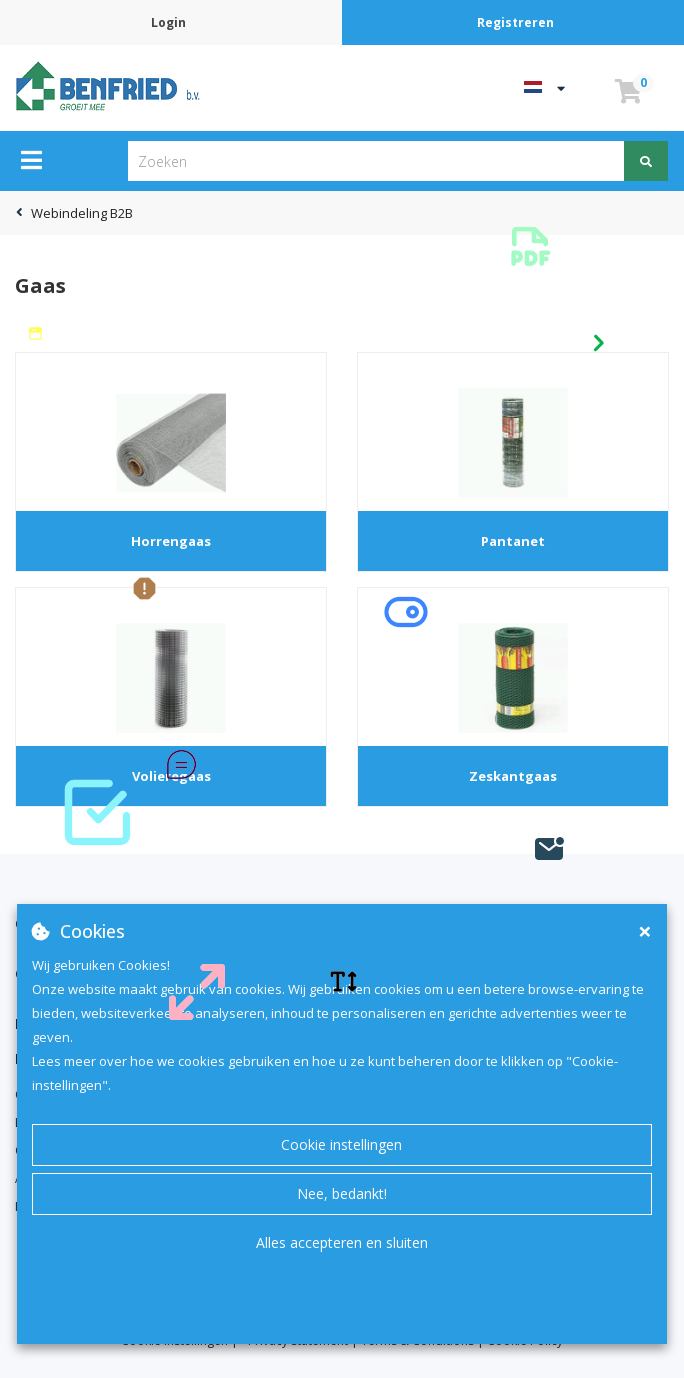 This screenshot has width=684, height=1378. Describe the element at coordinates (197, 992) in the screenshot. I see `expand to full screen` at that location.